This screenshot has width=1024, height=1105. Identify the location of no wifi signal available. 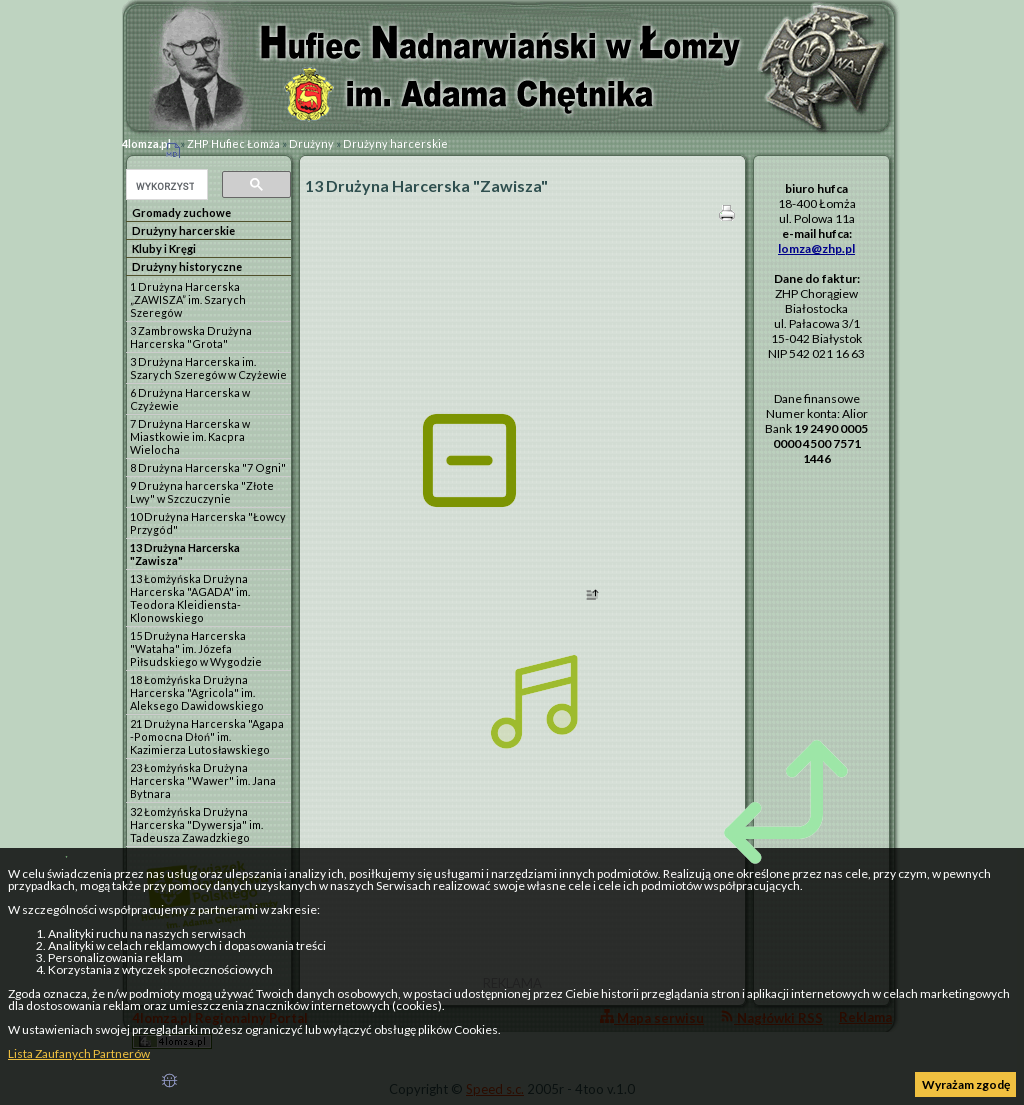
(66, 850).